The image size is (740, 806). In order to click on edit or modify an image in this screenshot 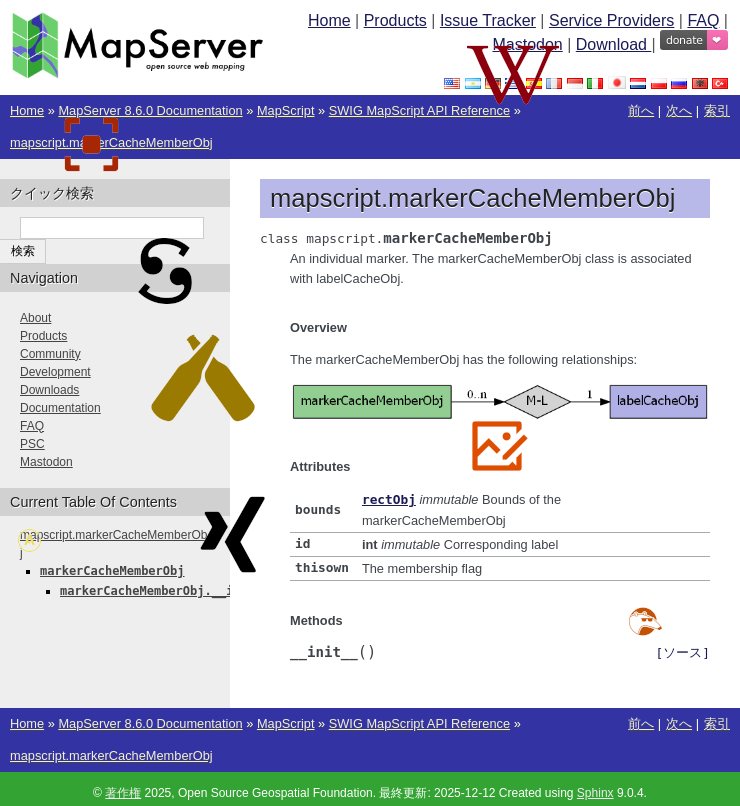, I will do `click(497, 446)`.